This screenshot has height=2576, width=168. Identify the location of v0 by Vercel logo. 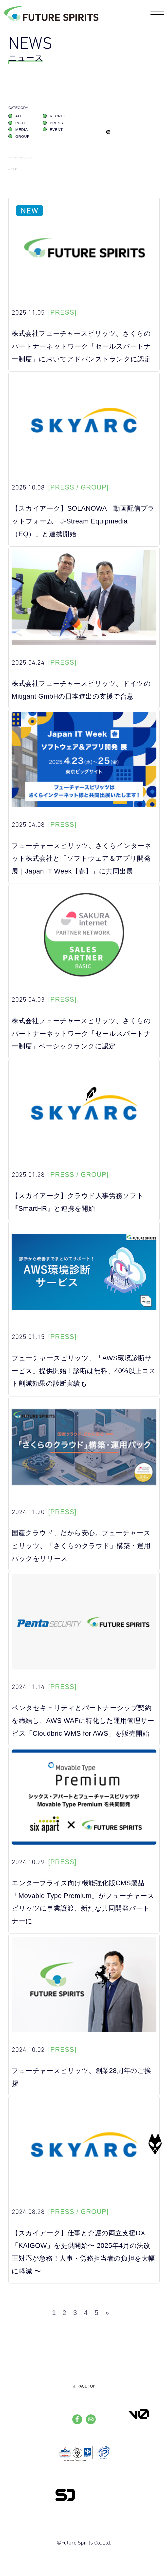
(138, 2414).